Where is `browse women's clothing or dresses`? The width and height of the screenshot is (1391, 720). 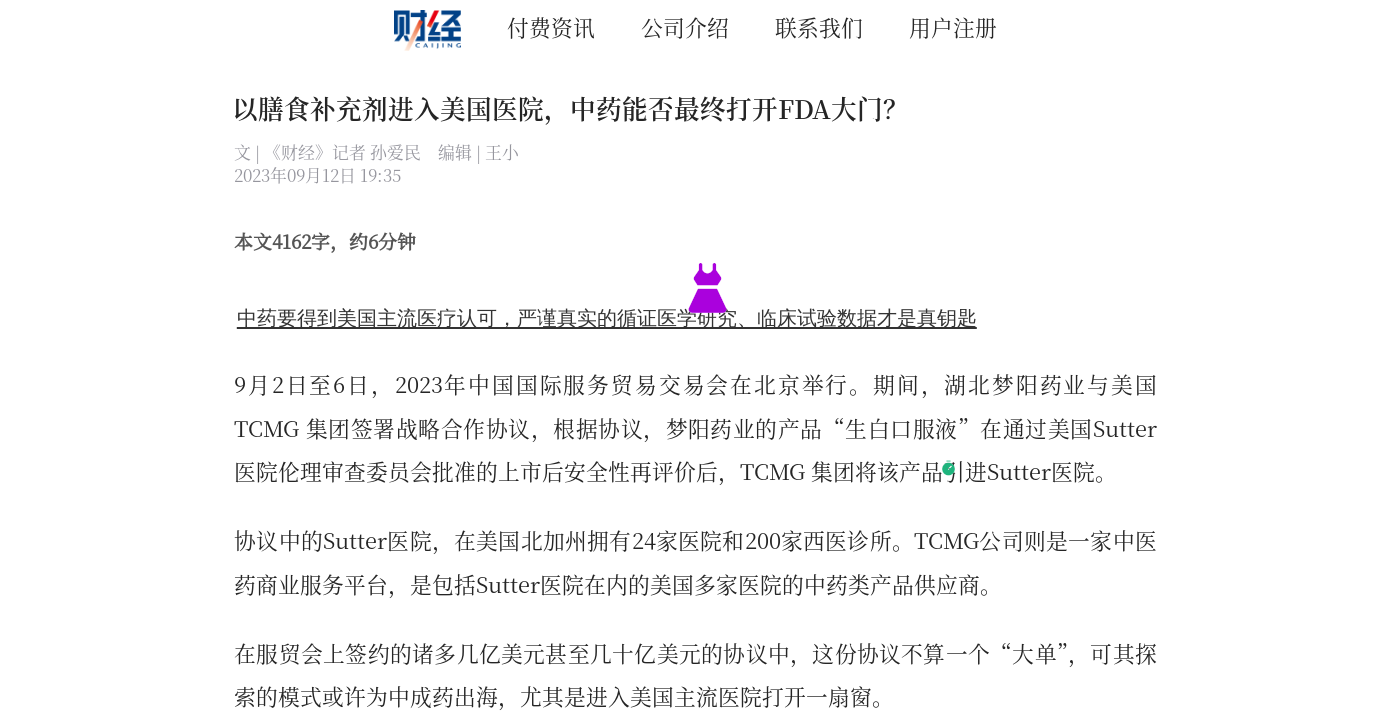
browse women's clothing or dresses is located at coordinates (707, 290).